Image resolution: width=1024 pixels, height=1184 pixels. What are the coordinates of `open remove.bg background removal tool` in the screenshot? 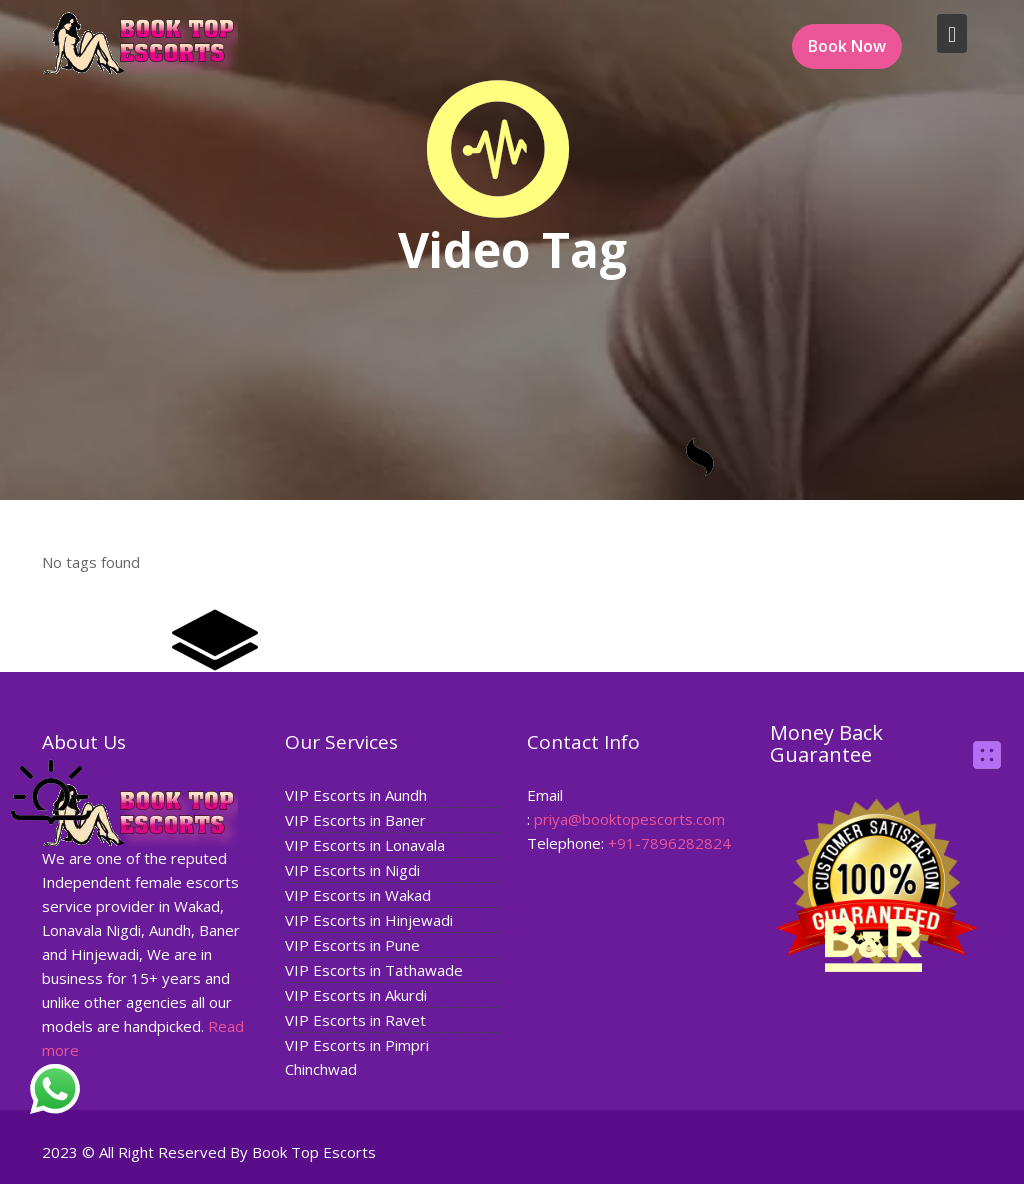 It's located at (215, 640).